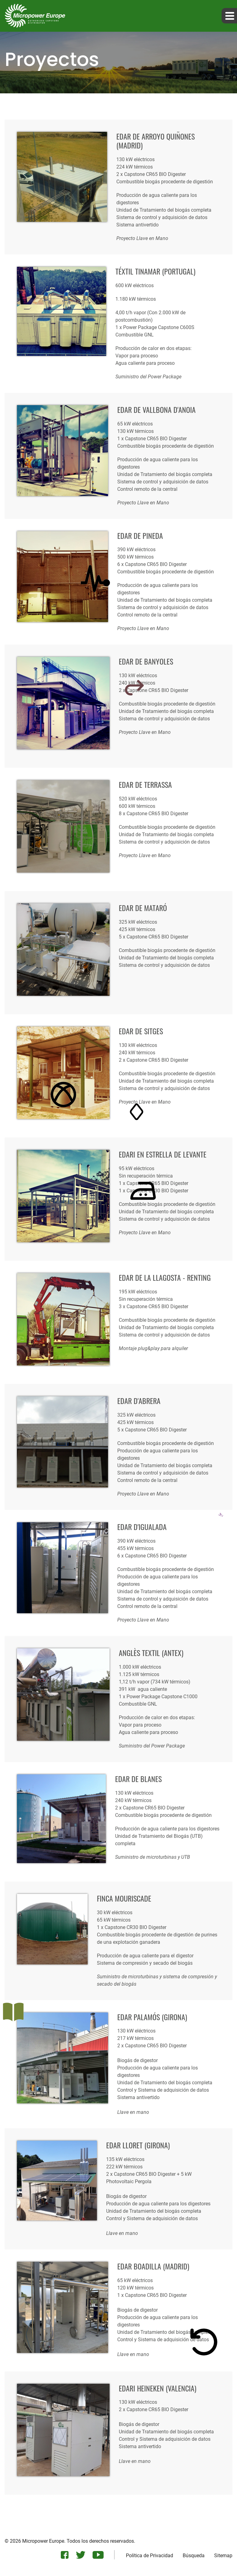 The height and width of the screenshot is (2576, 237). I want to click on view activity or health metrics, so click(95, 579).